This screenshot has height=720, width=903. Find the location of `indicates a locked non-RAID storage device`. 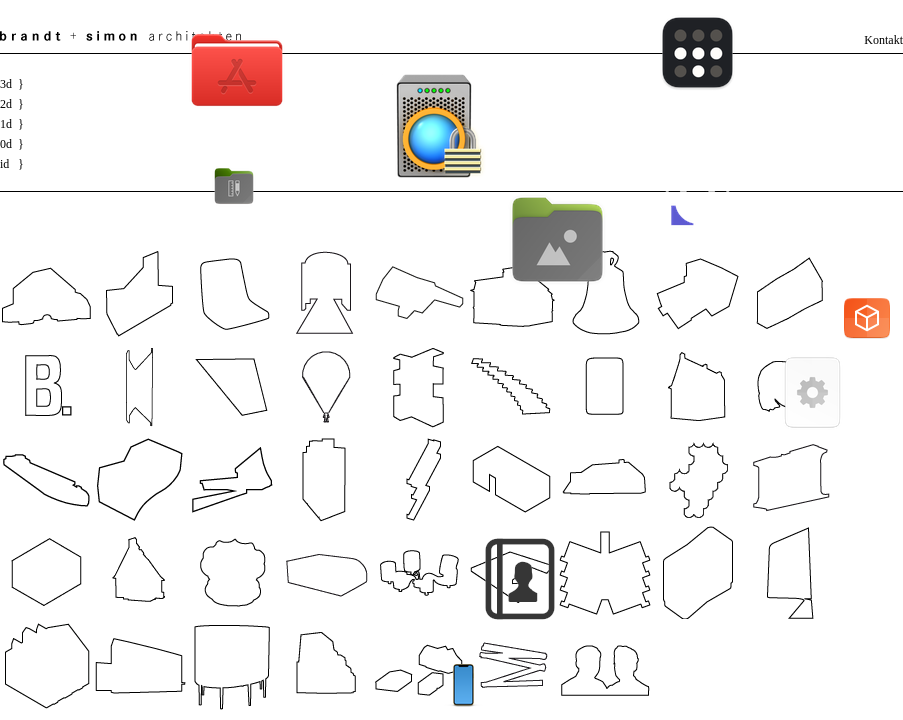

indicates a locked non-RAID storage device is located at coordinates (434, 126).